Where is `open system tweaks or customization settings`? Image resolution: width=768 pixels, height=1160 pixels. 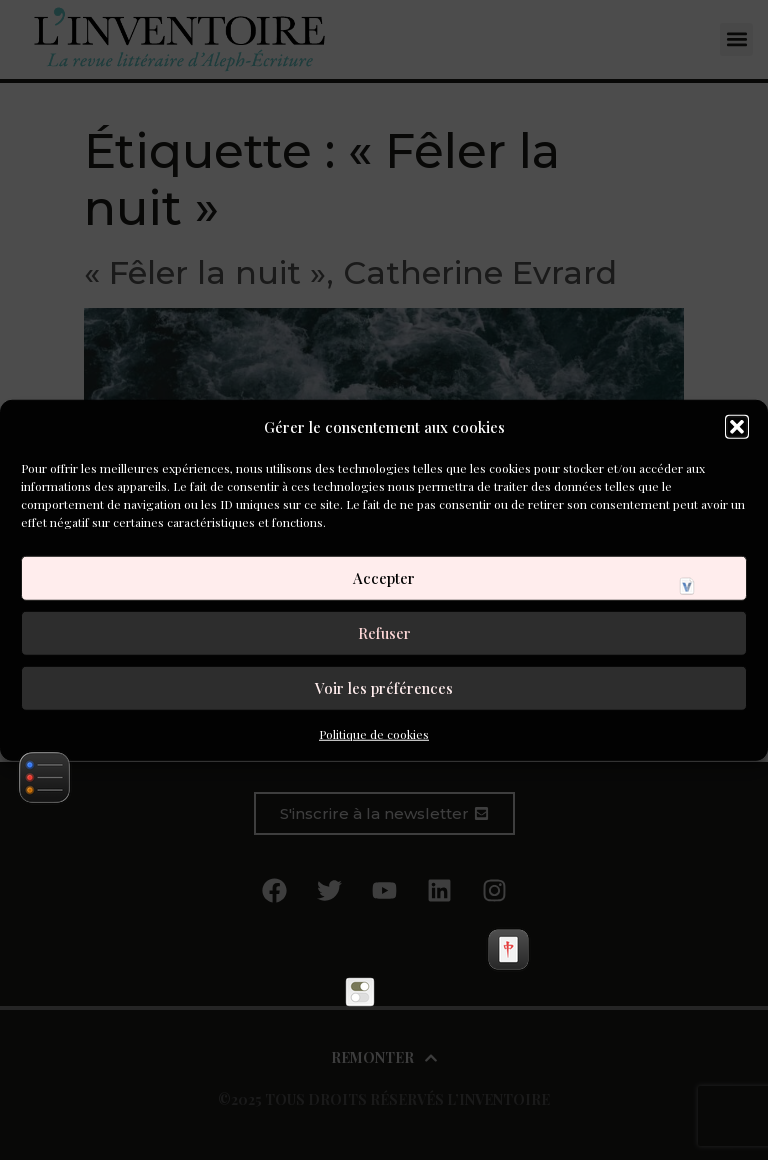
open system tweaks or customization settings is located at coordinates (360, 992).